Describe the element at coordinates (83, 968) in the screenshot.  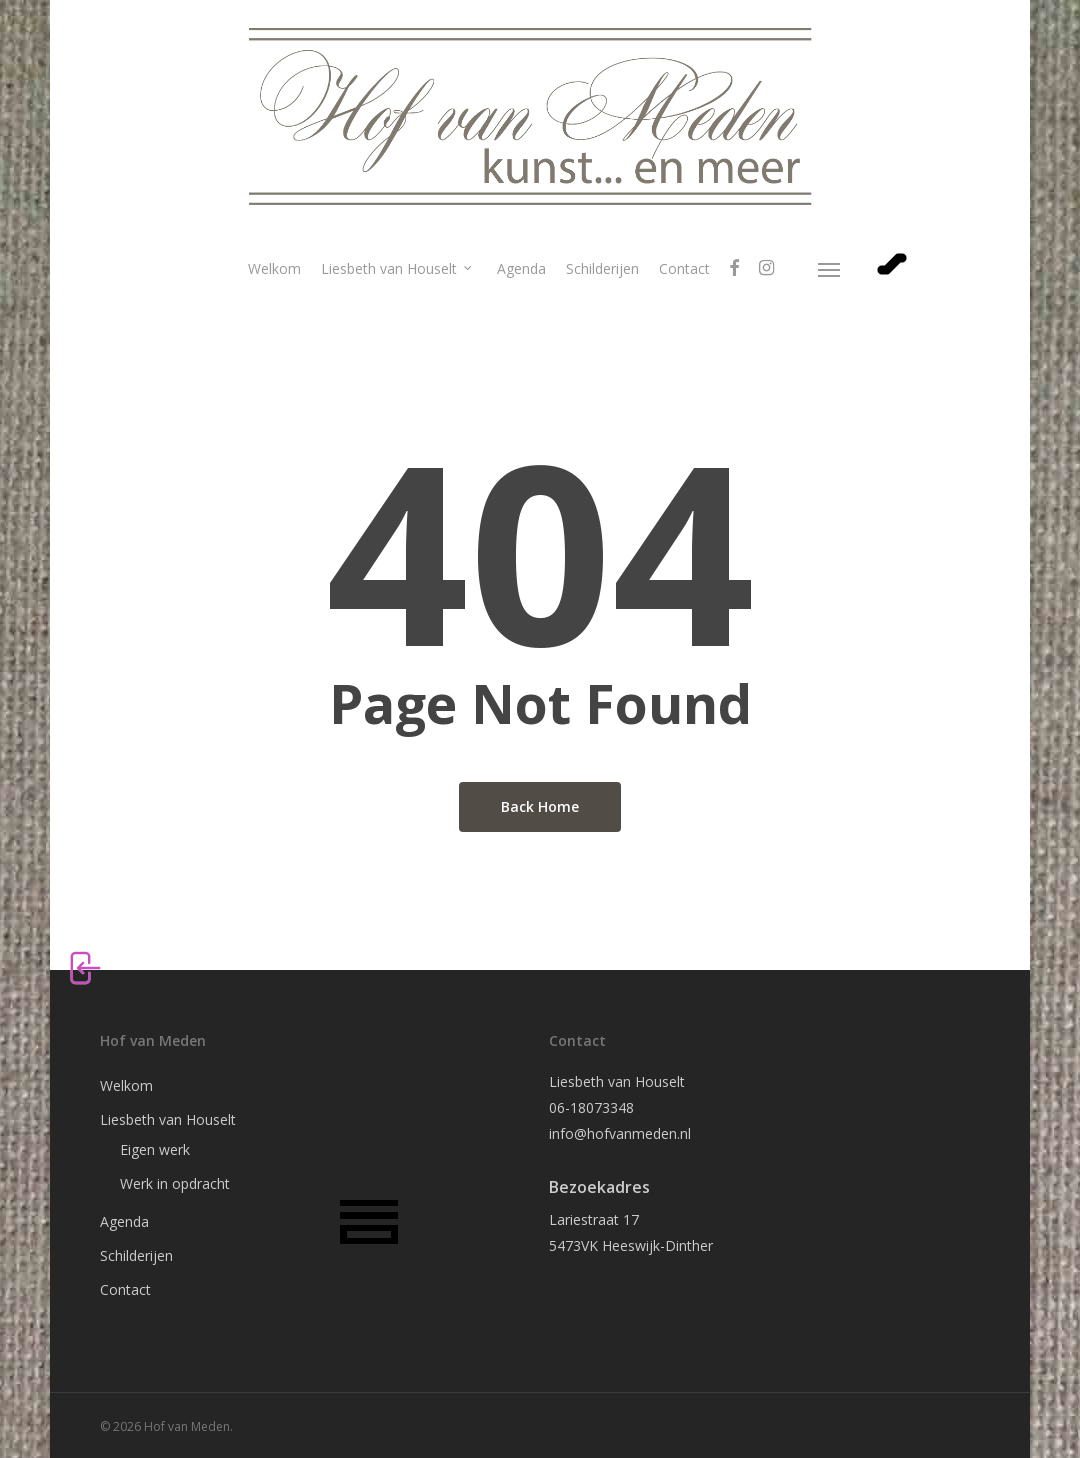
I see `log in to your account` at that location.